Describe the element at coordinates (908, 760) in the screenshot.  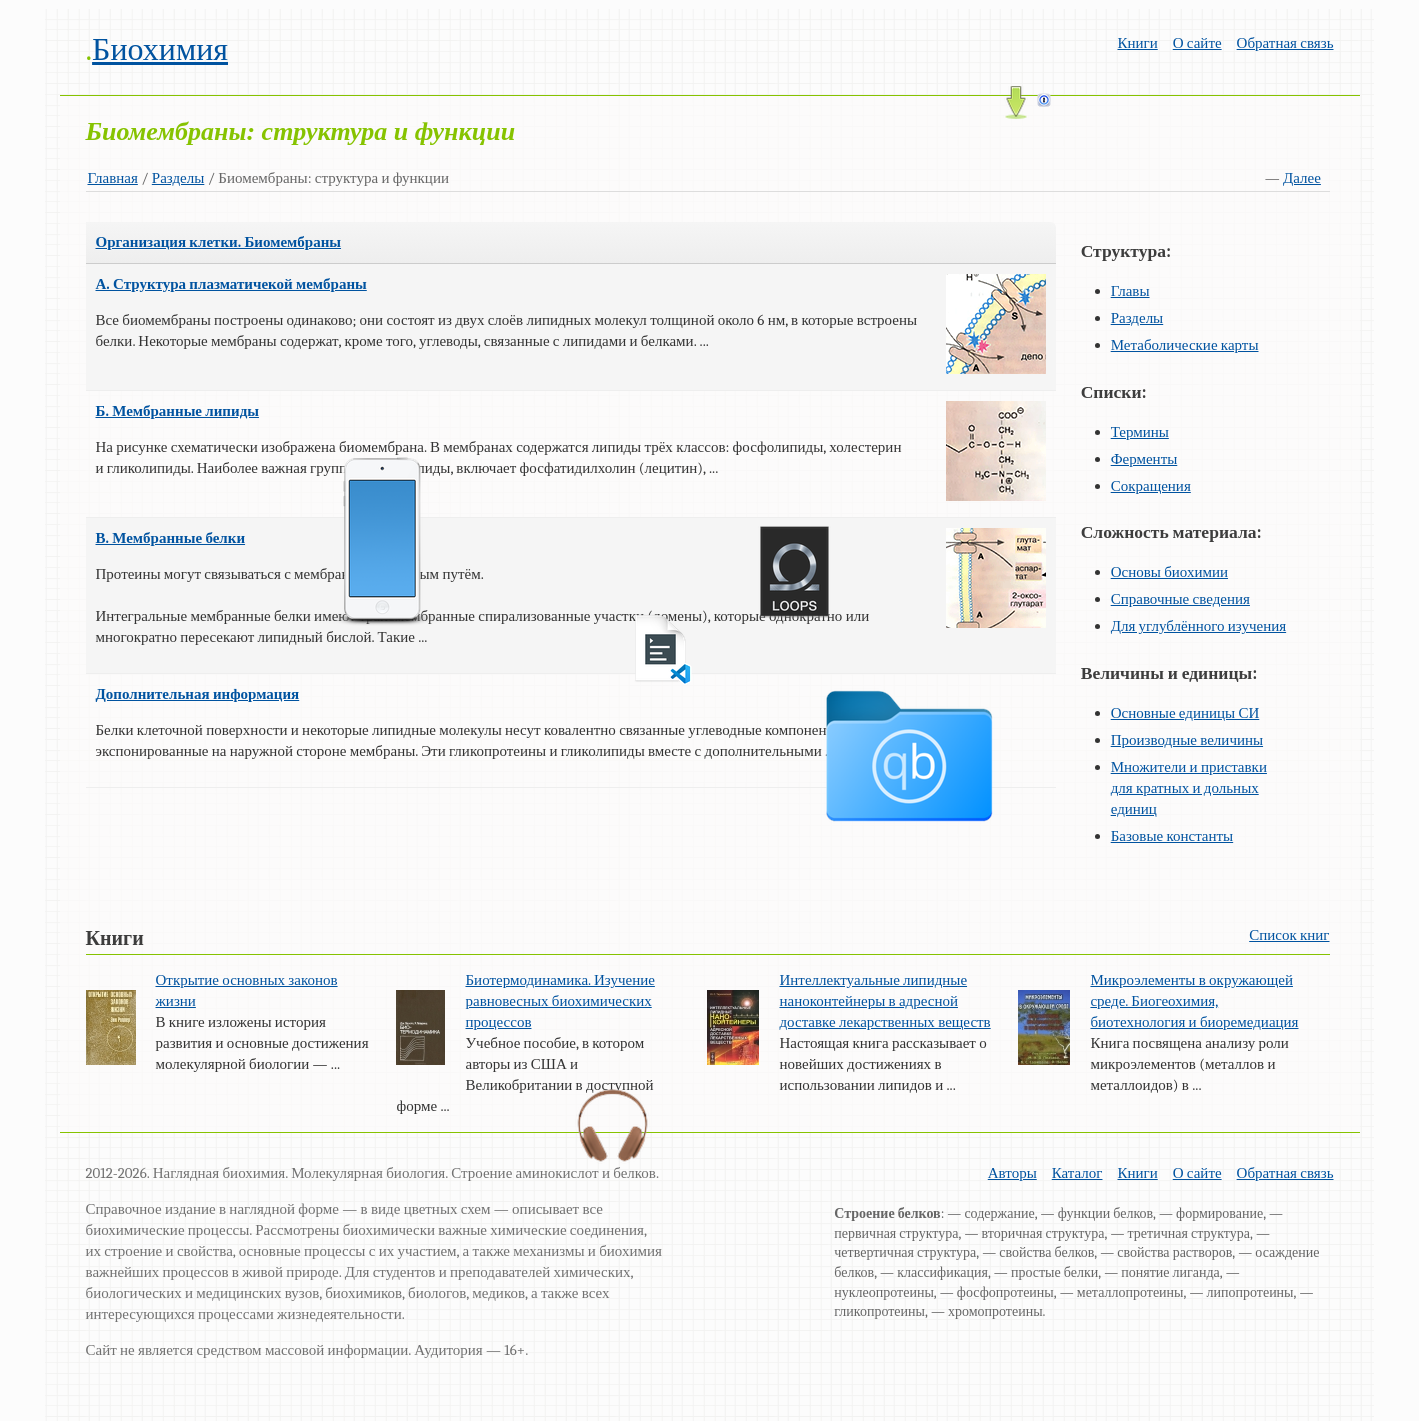
I see `open qbittorrent downloads folder` at that location.